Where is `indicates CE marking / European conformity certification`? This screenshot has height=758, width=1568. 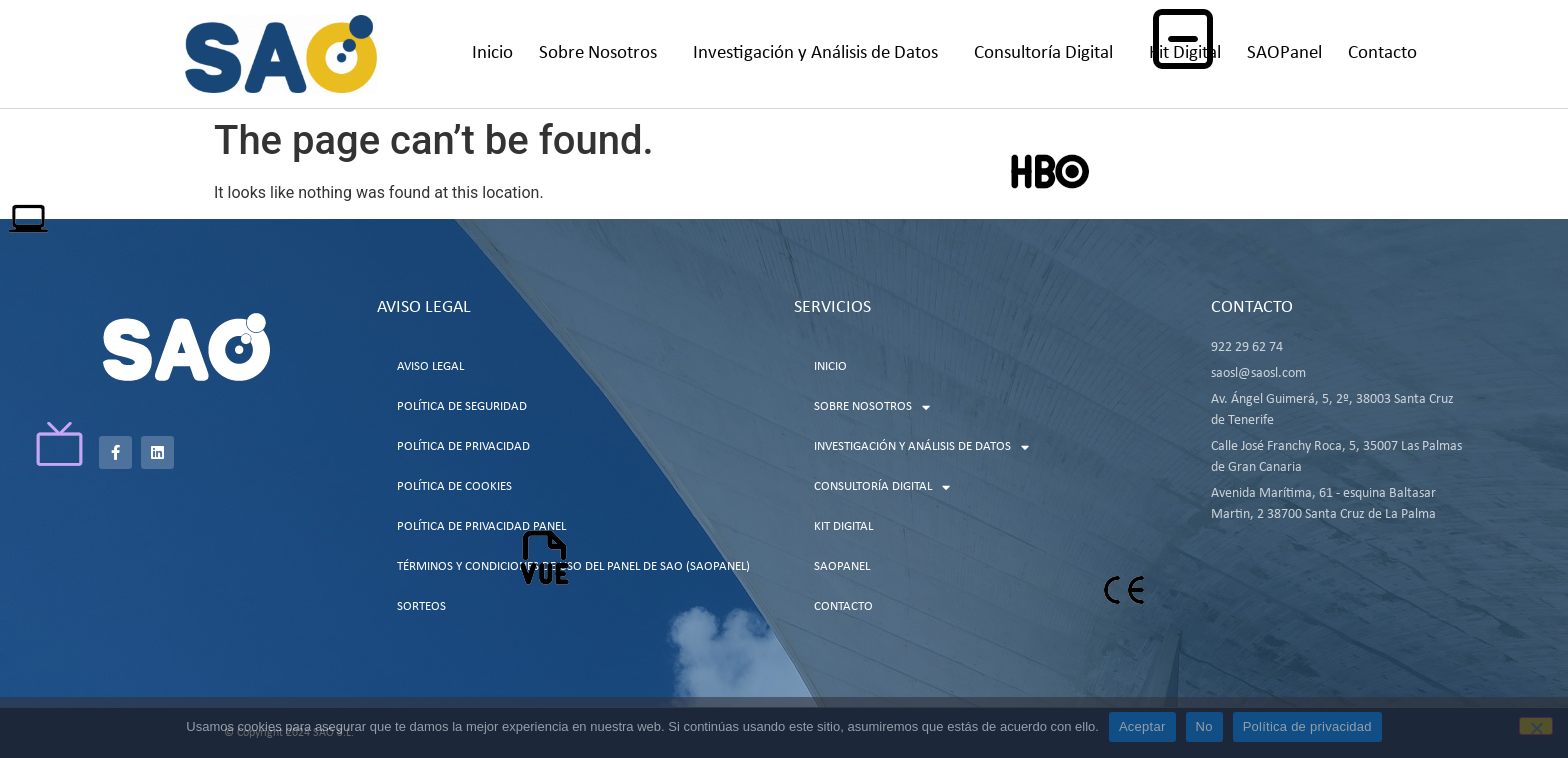 indicates CE marking / European conformity certification is located at coordinates (1124, 590).